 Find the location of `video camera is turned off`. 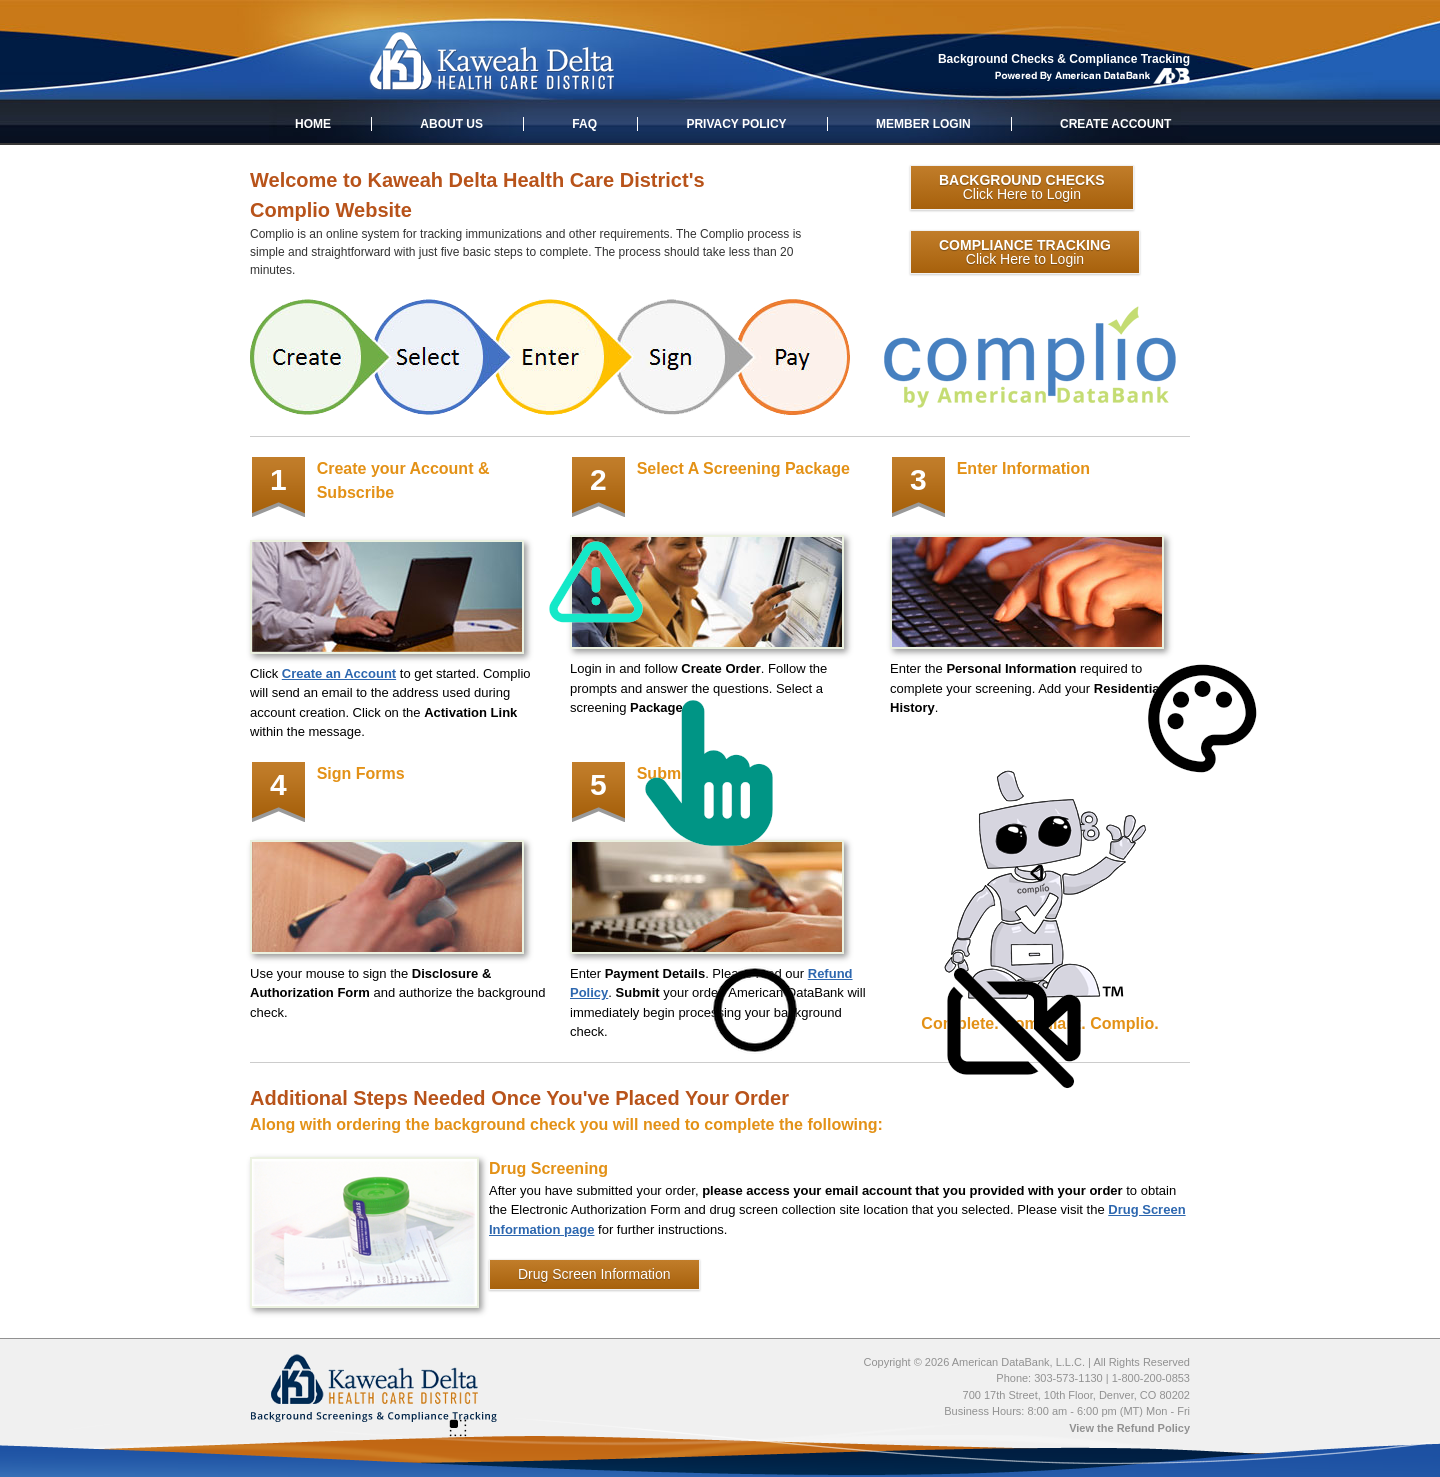

video camera is turned off is located at coordinates (1014, 1028).